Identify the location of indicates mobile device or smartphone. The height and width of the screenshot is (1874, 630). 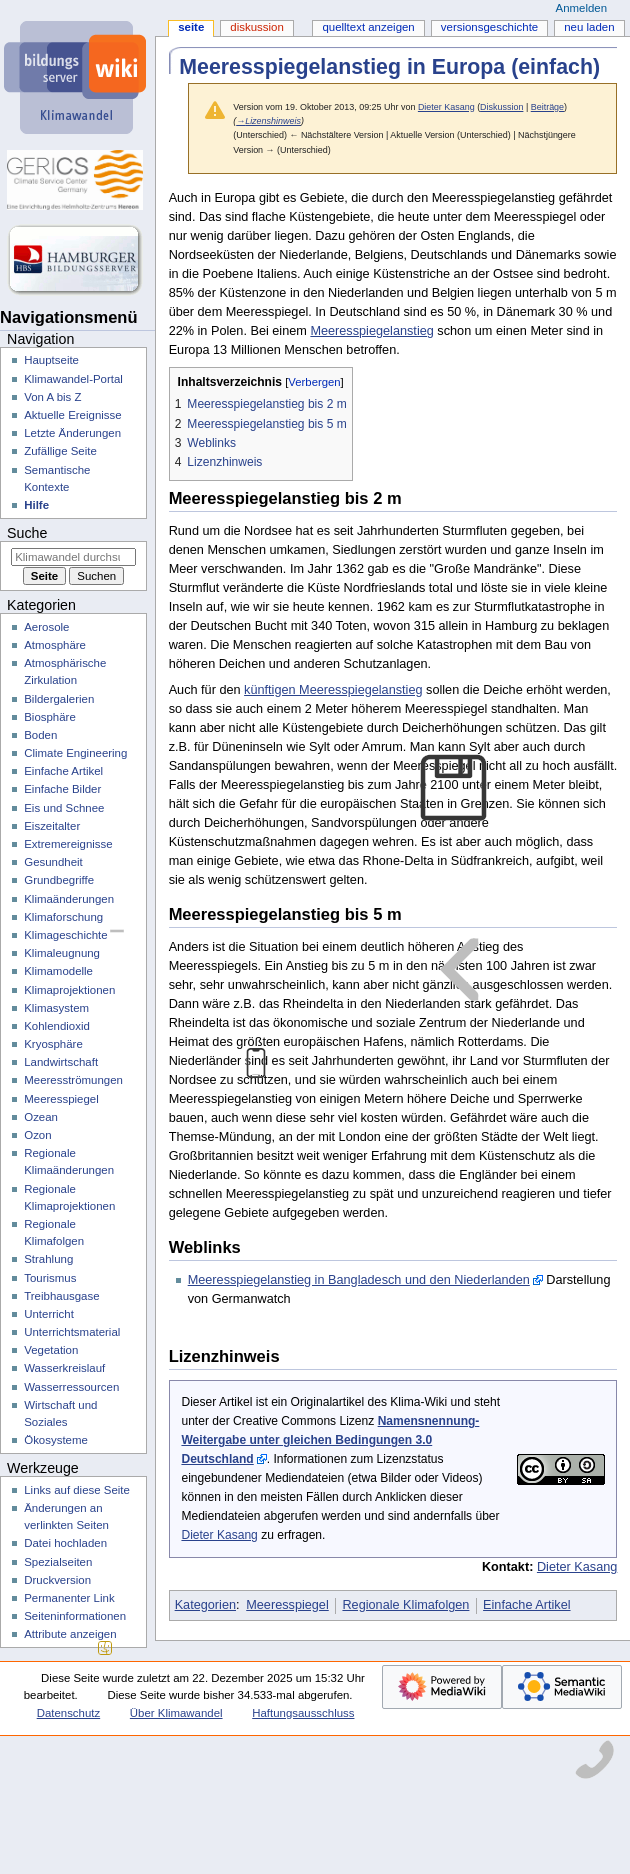
(256, 1063).